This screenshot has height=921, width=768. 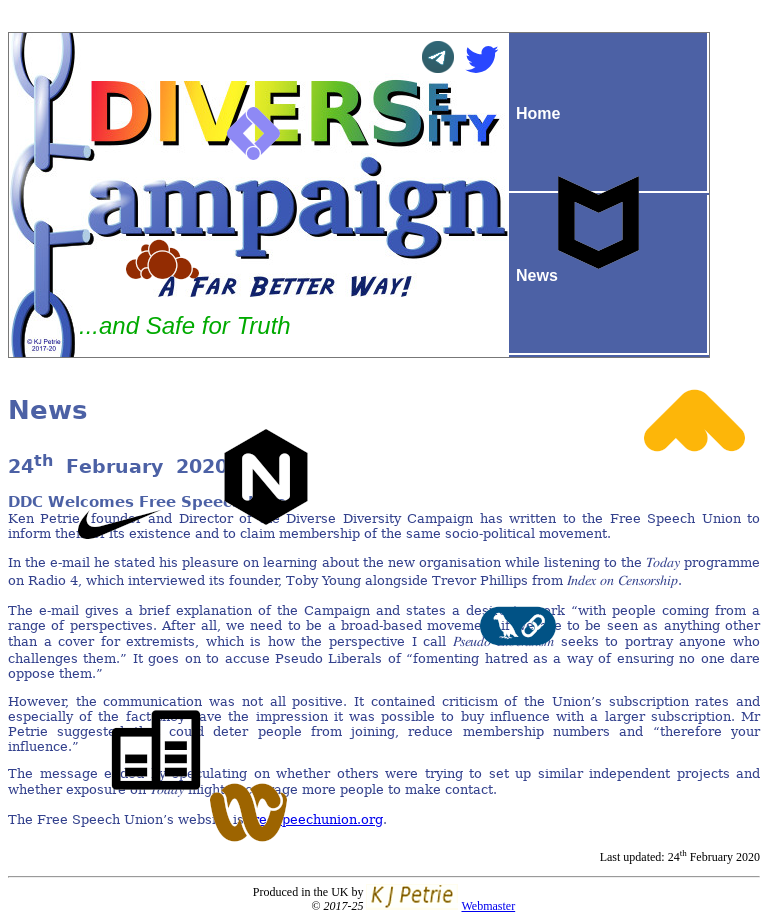 What do you see at coordinates (119, 524) in the screenshot?
I see `Nike brand logo` at bounding box center [119, 524].